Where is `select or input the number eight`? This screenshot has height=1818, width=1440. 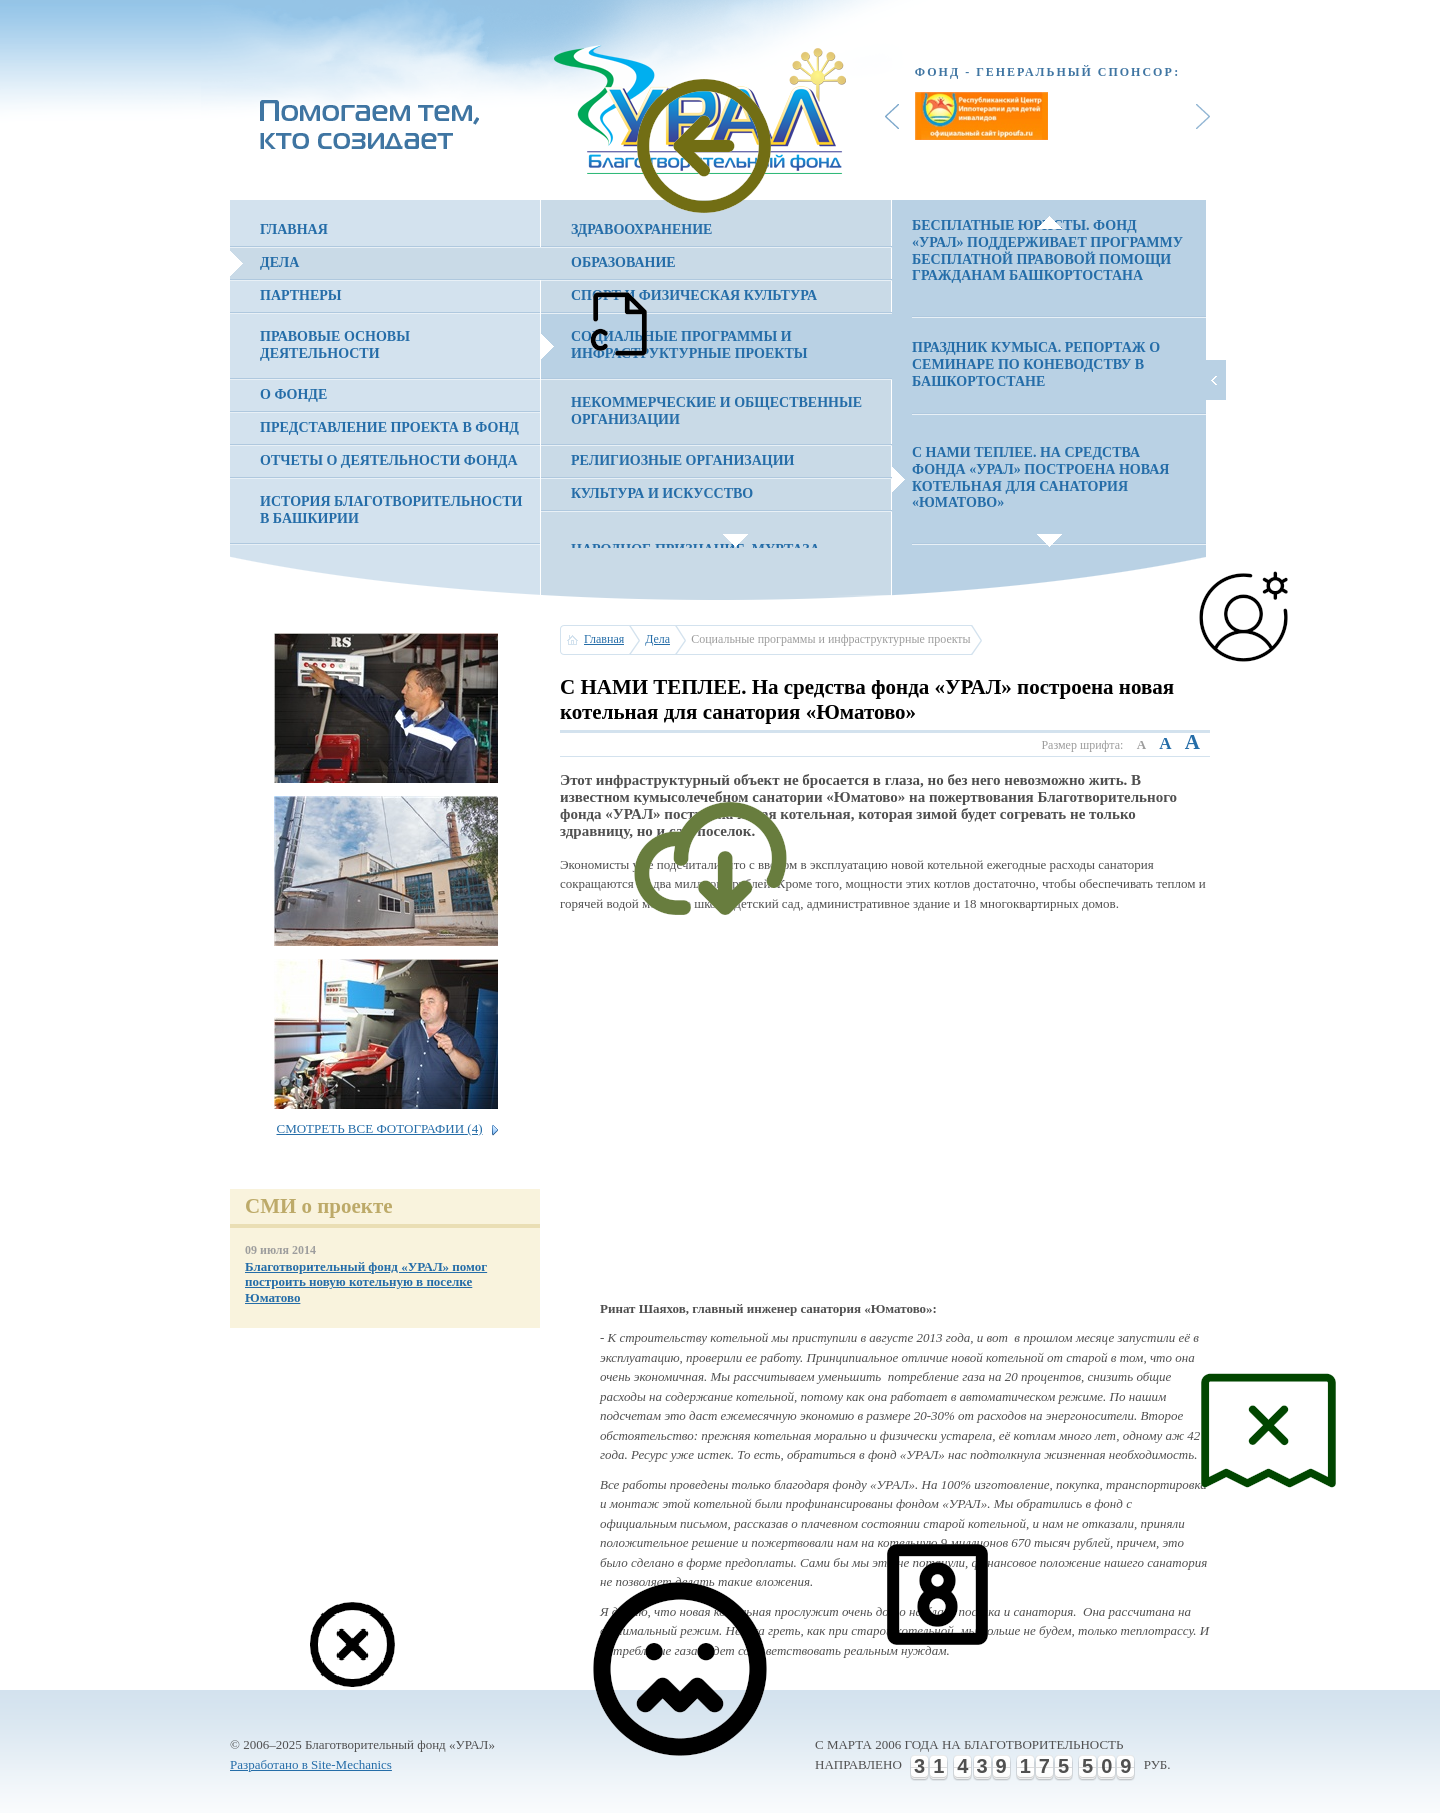
select or input the number eight is located at coordinates (937, 1594).